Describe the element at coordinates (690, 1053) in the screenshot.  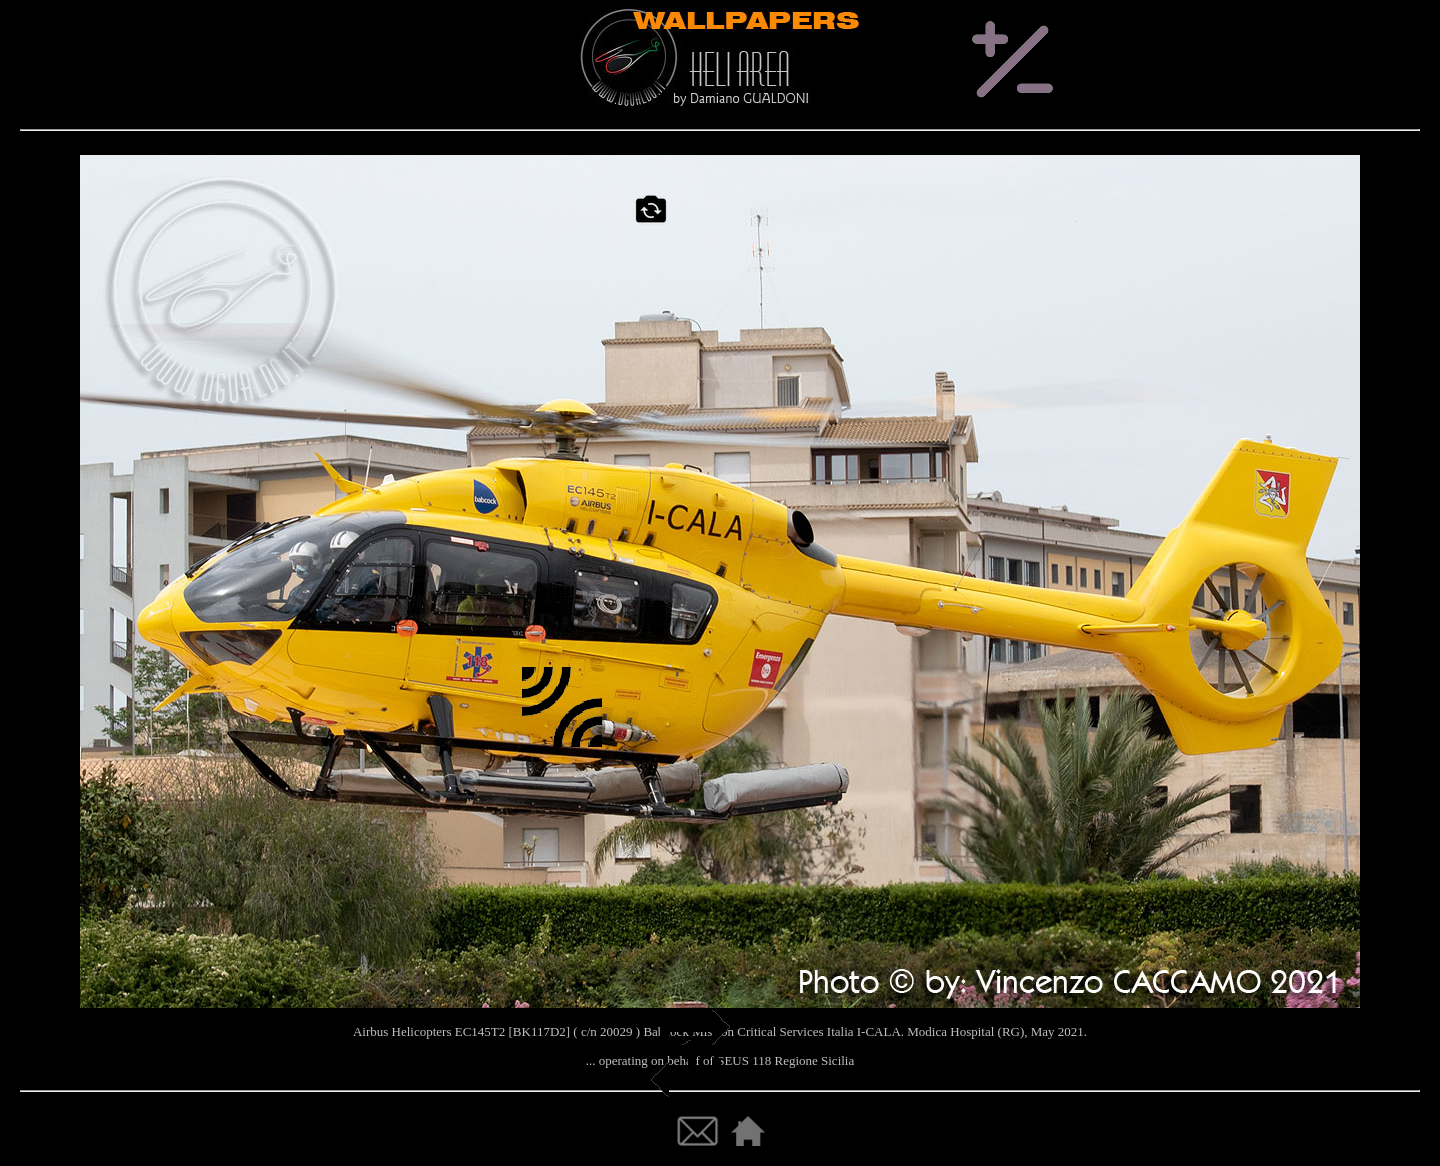
I see `repeat current track once` at that location.